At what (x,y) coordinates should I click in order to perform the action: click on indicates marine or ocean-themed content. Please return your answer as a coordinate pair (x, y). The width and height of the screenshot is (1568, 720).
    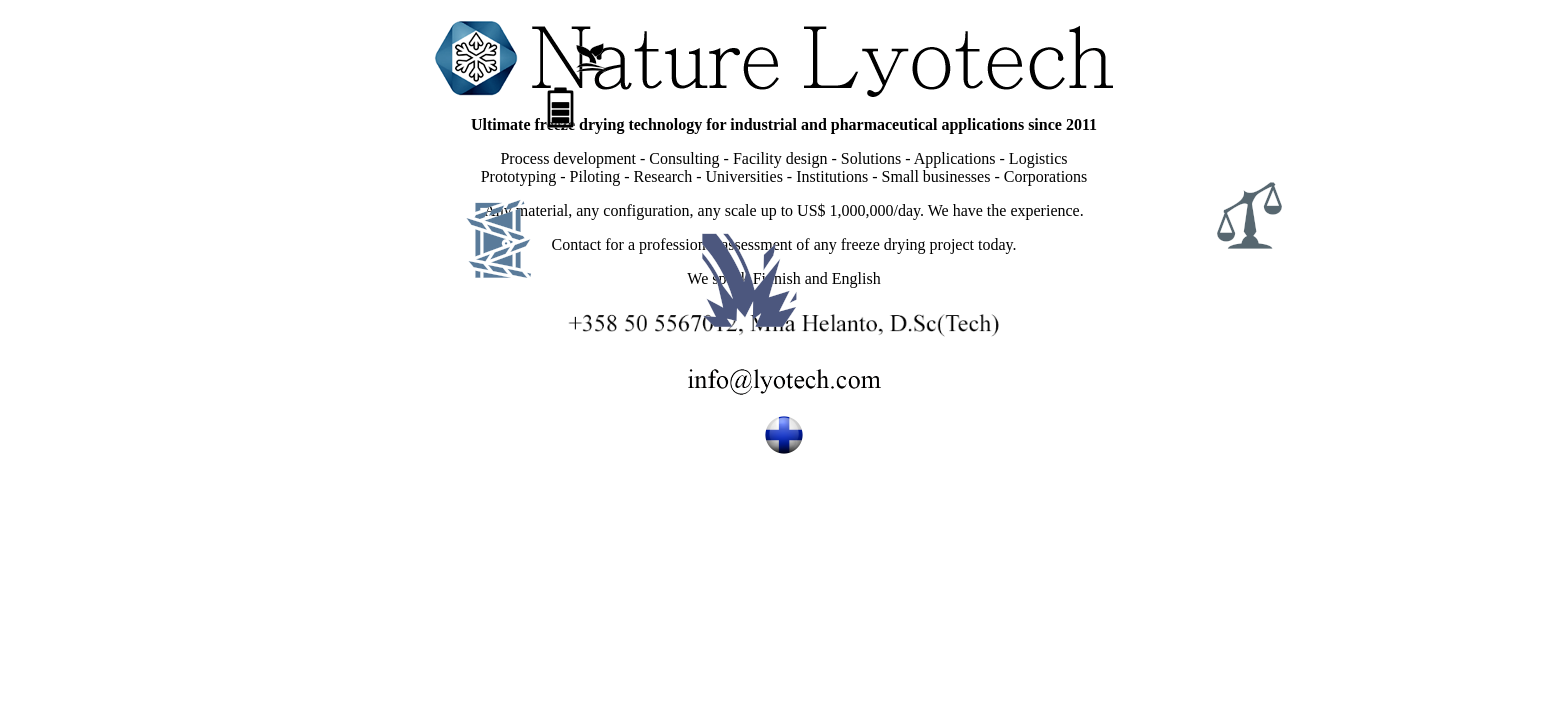
    Looking at the image, I should click on (591, 57).